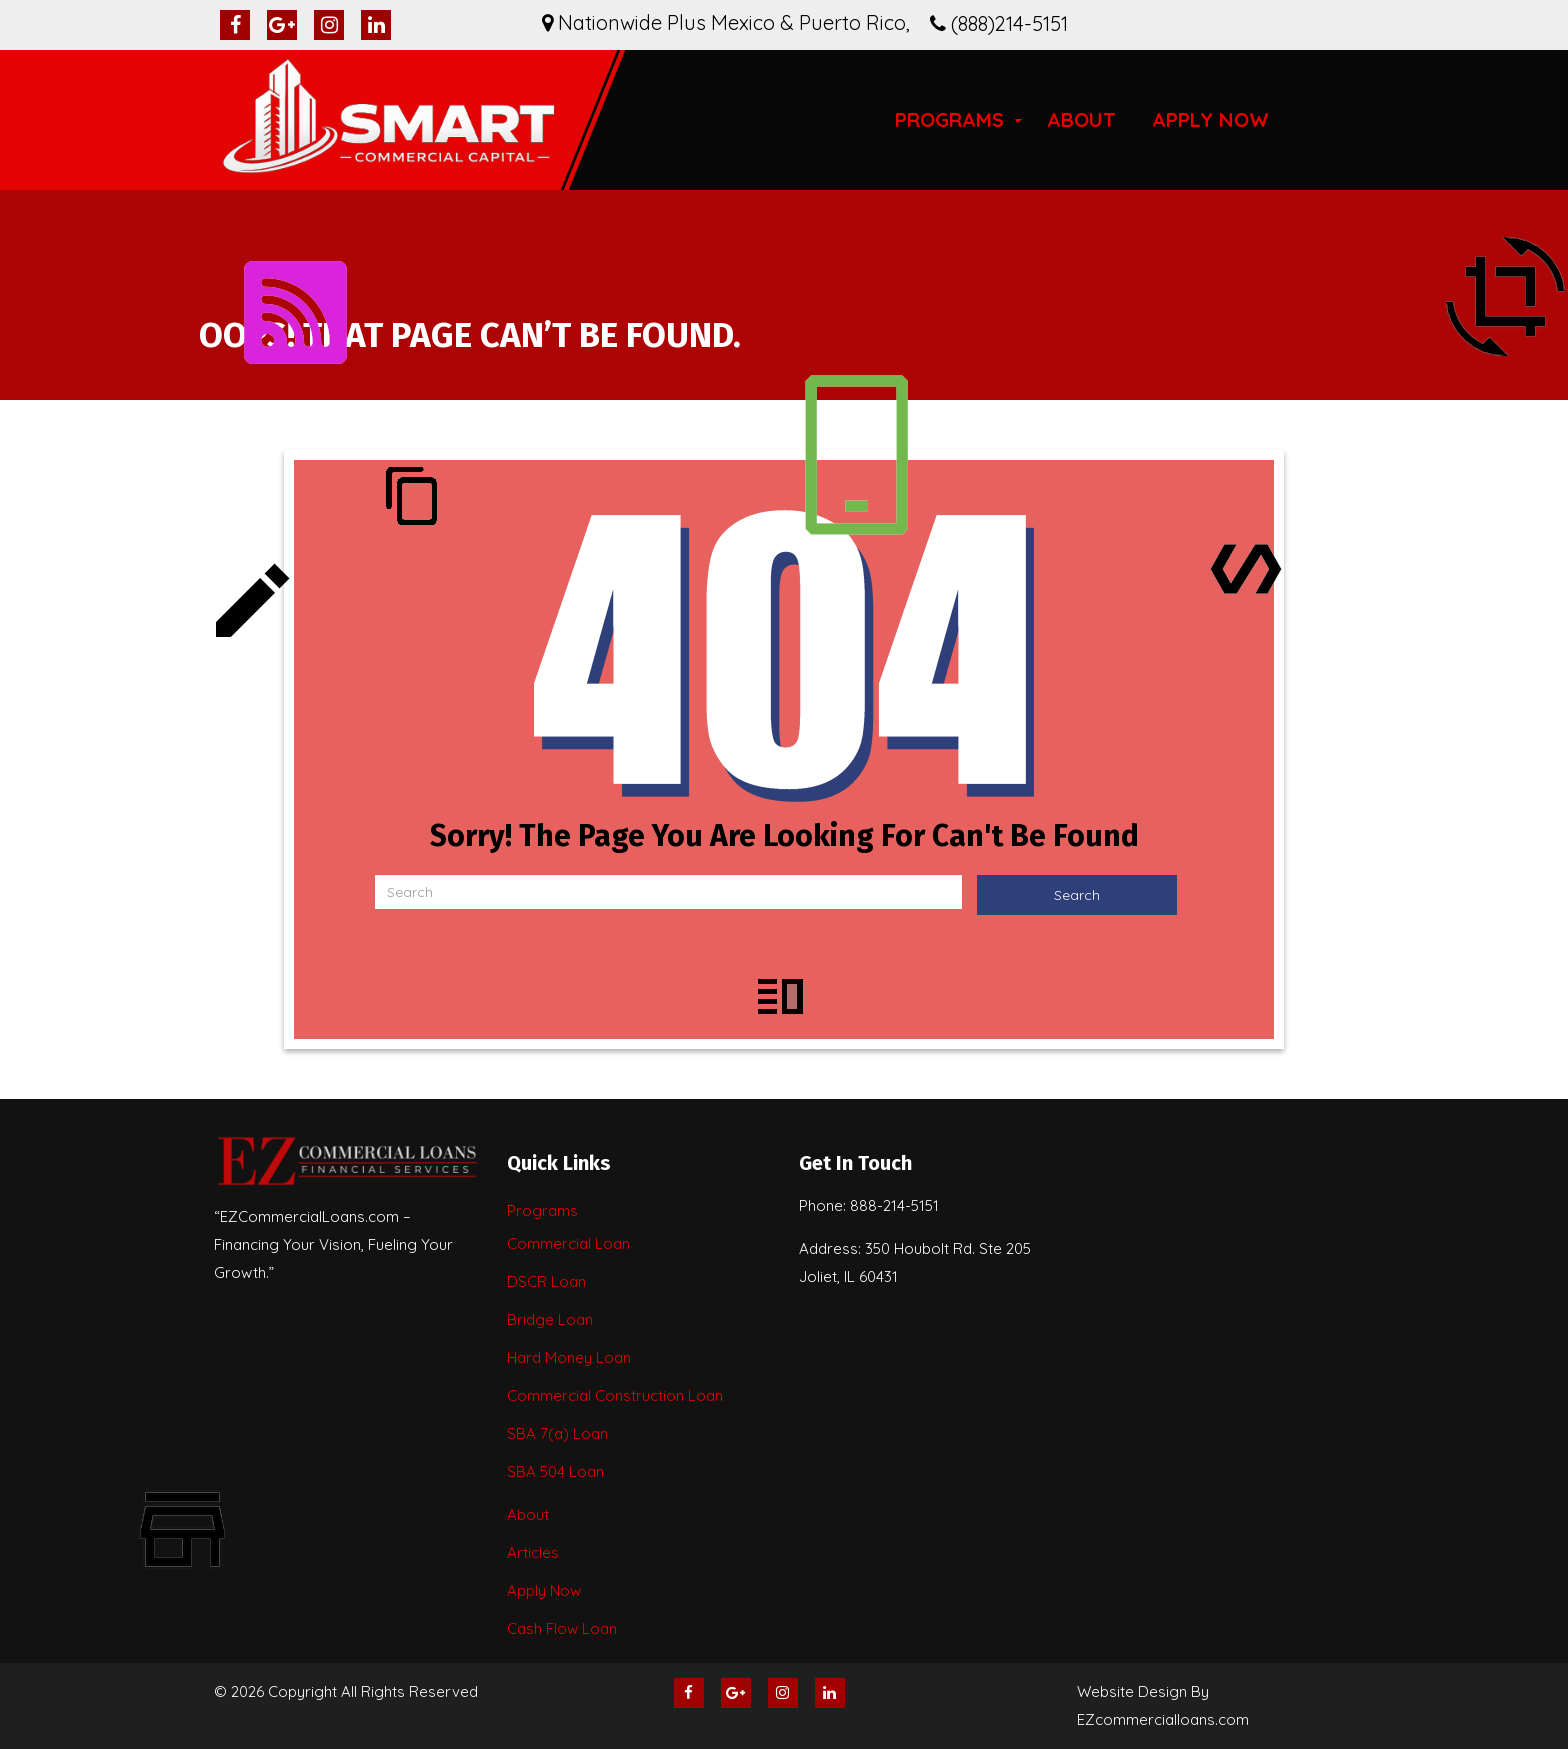 The image size is (1568, 1749). What do you see at coordinates (252, 601) in the screenshot?
I see `edit this item` at bounding box center [252, 601].